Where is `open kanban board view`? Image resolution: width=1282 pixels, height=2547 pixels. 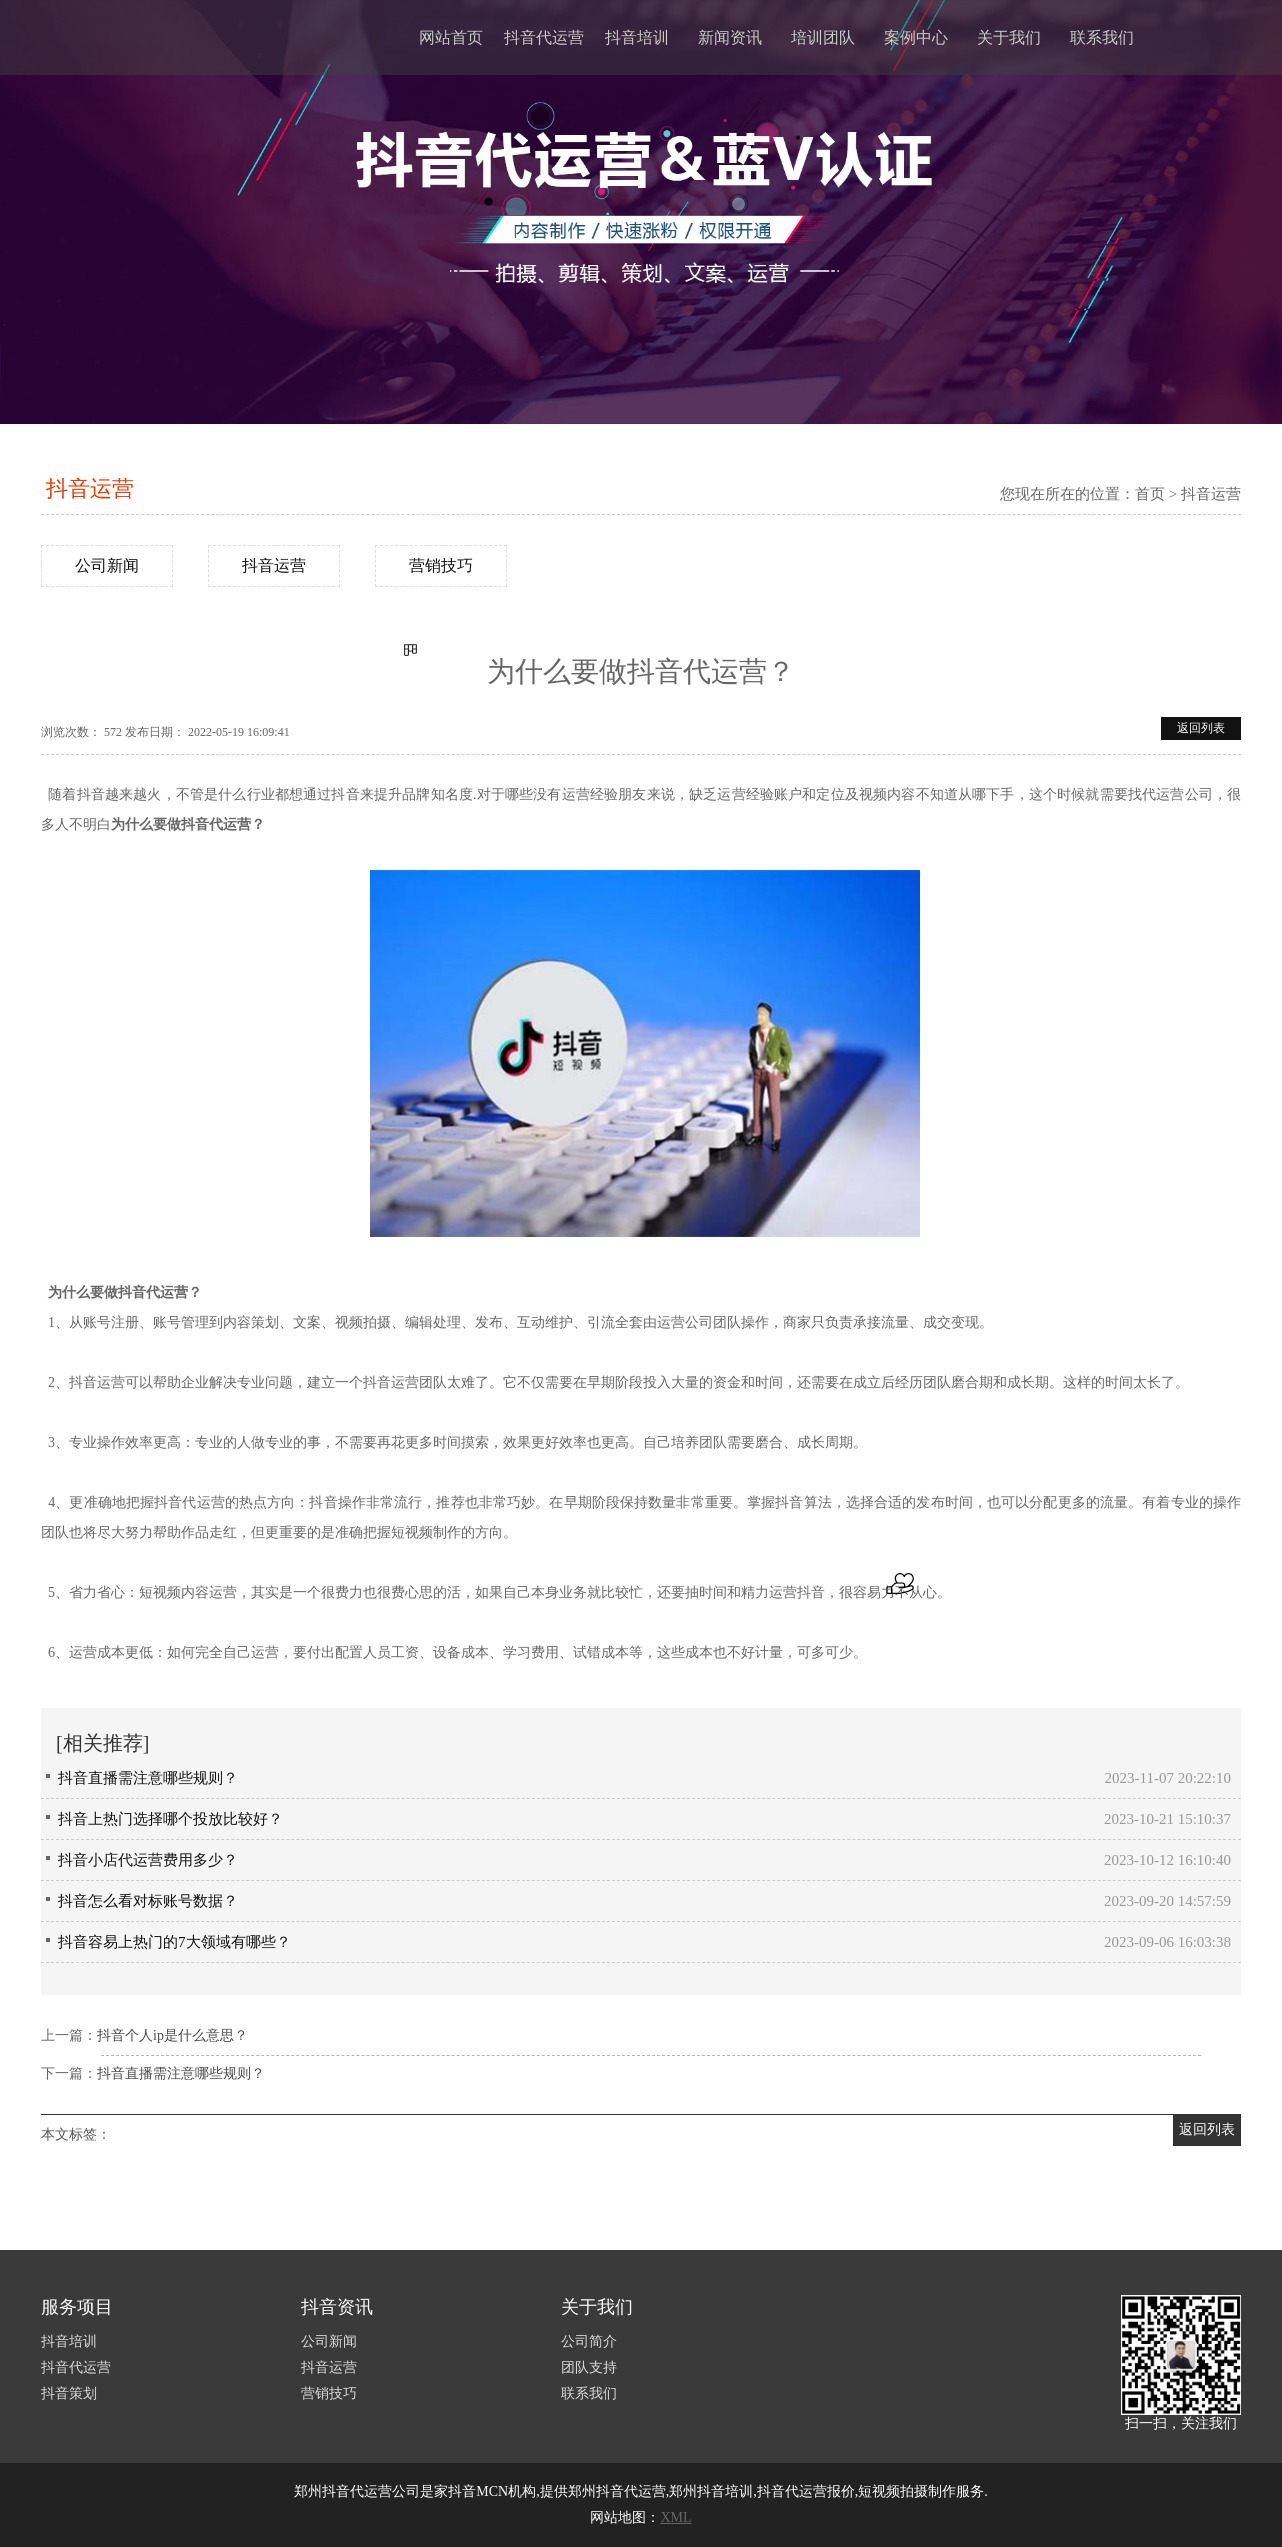 open kanban board view is located at coordinates (410, 649).